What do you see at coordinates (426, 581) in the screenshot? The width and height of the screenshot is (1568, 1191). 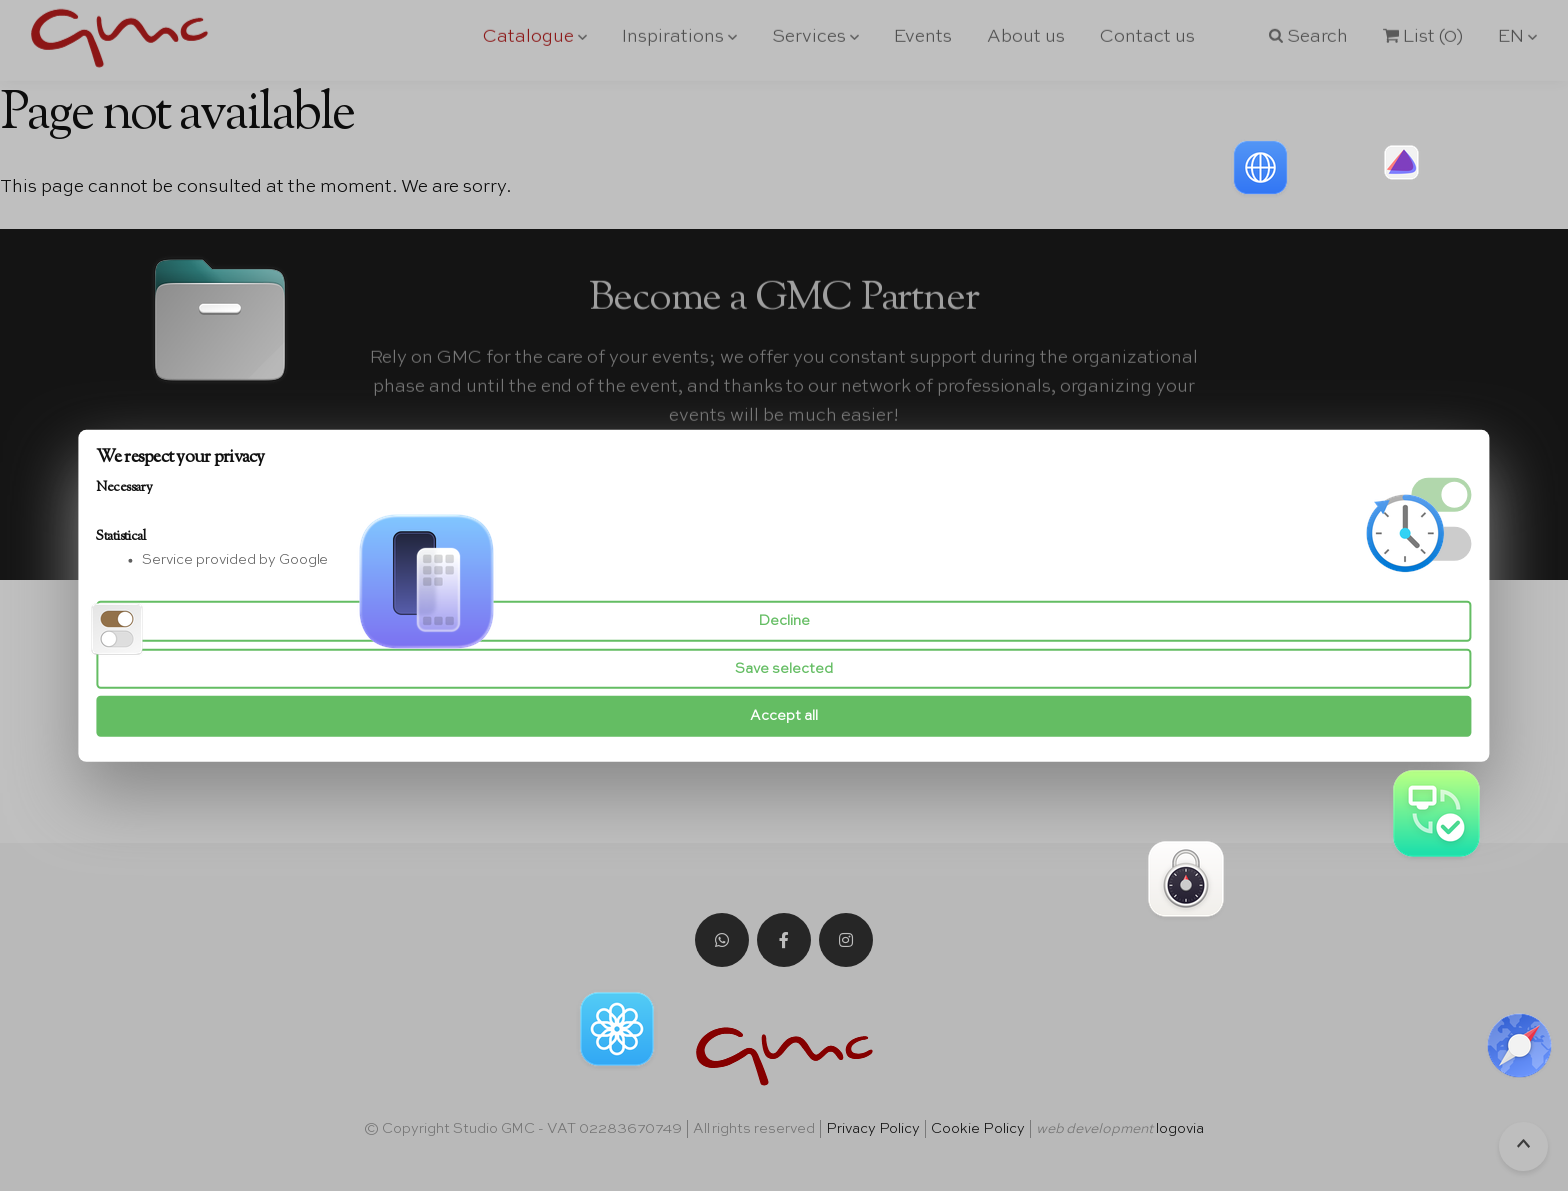 I see `open kde connect preferences` at bounding box center [426, 581].